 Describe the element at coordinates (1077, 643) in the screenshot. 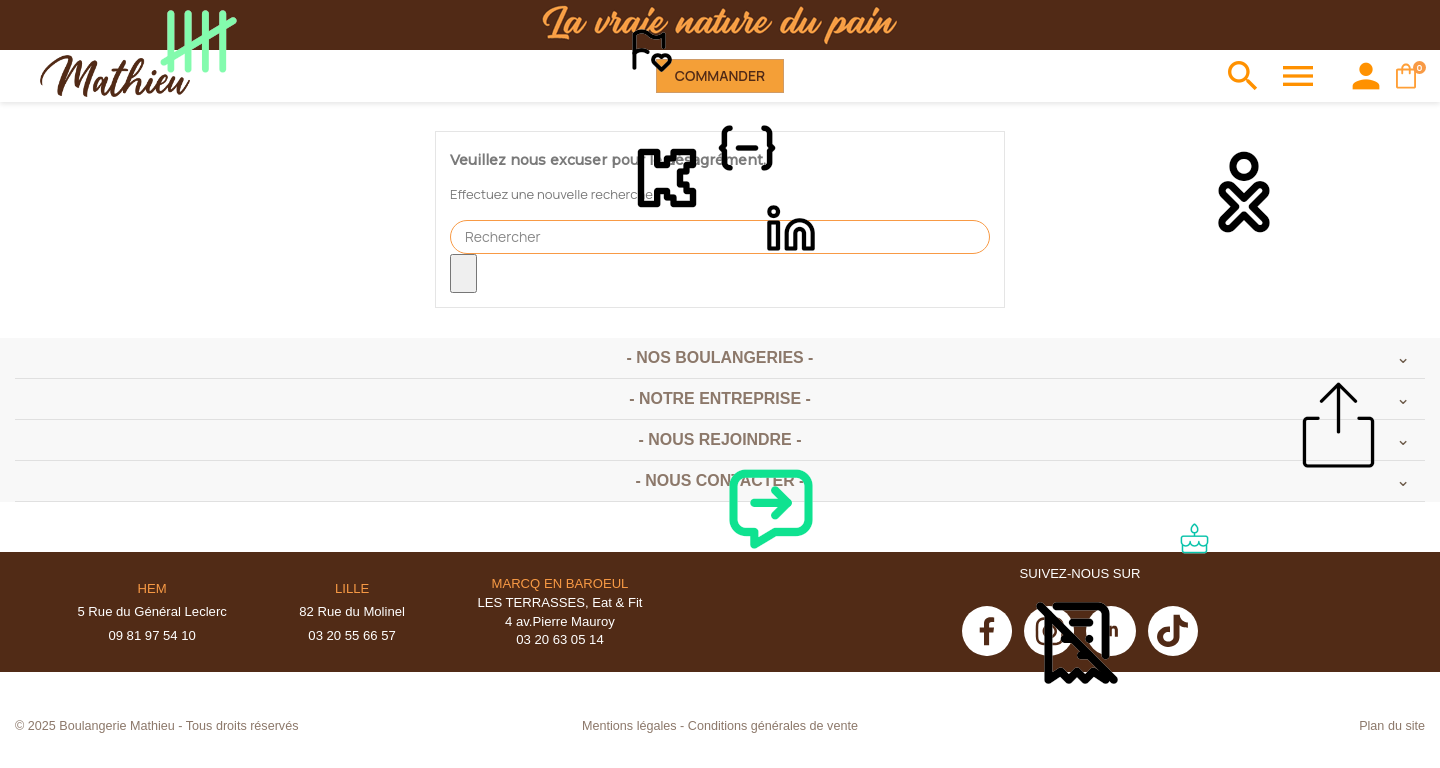

I see `disable receipt generation` at that location.